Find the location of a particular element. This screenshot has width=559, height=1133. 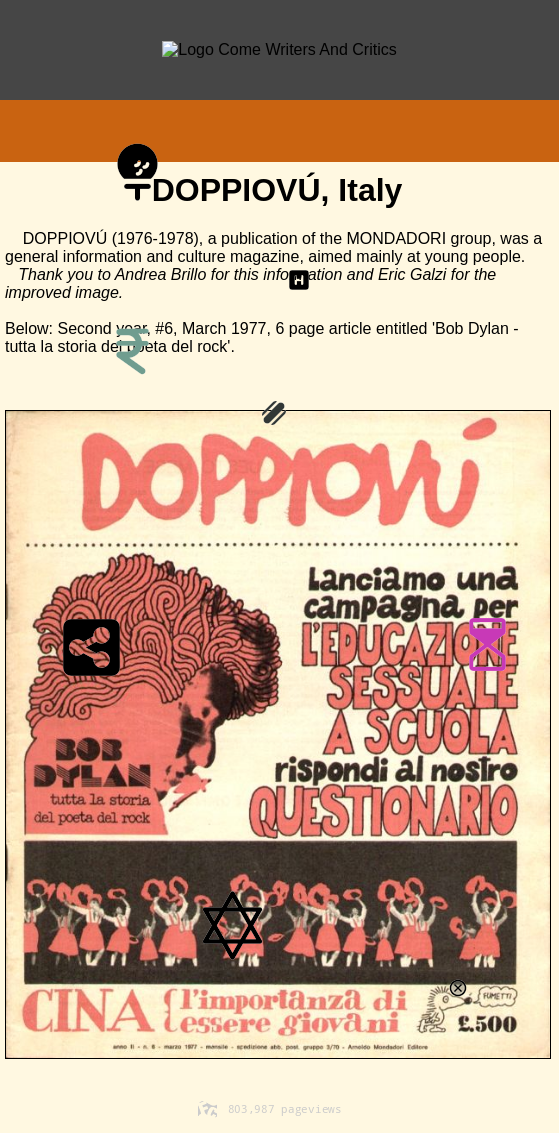

view price in indian rupees is located at coordinates (132, 351).